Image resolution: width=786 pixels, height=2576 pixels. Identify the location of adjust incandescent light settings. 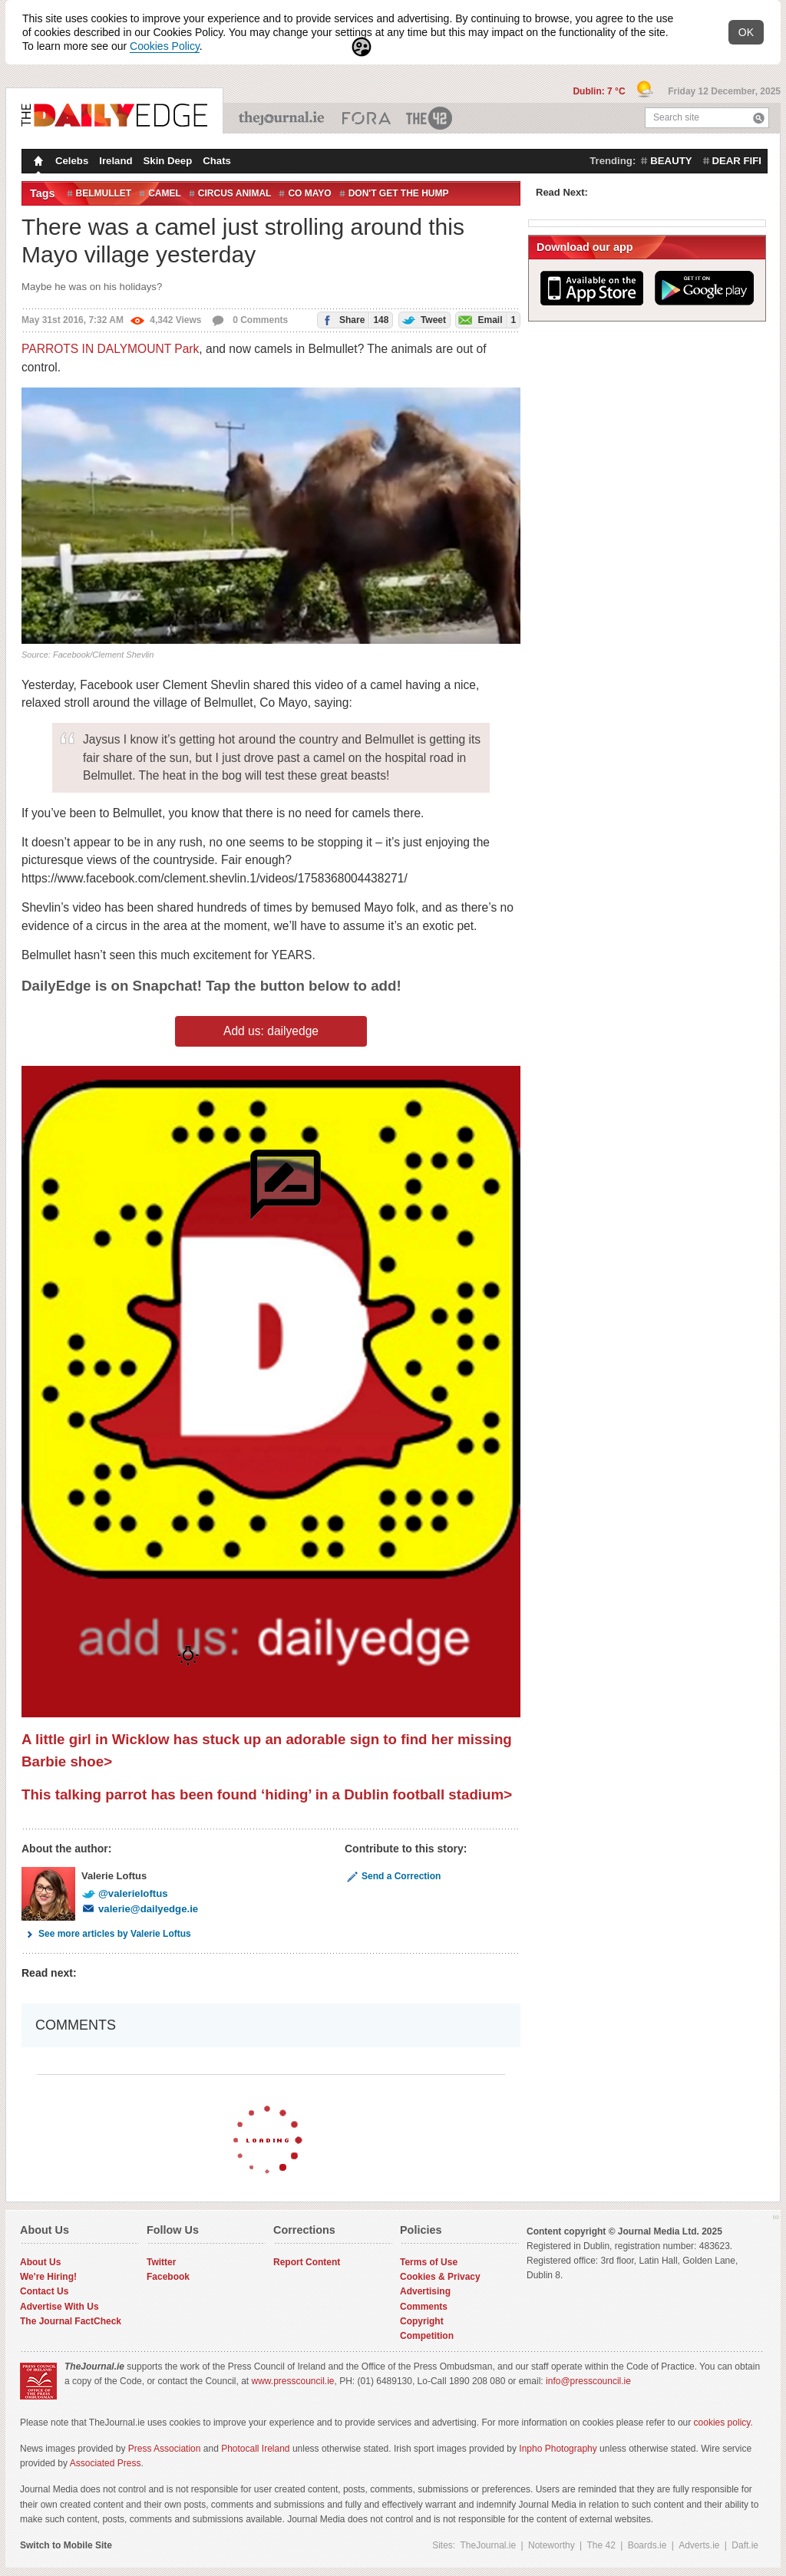
(188, 1655).